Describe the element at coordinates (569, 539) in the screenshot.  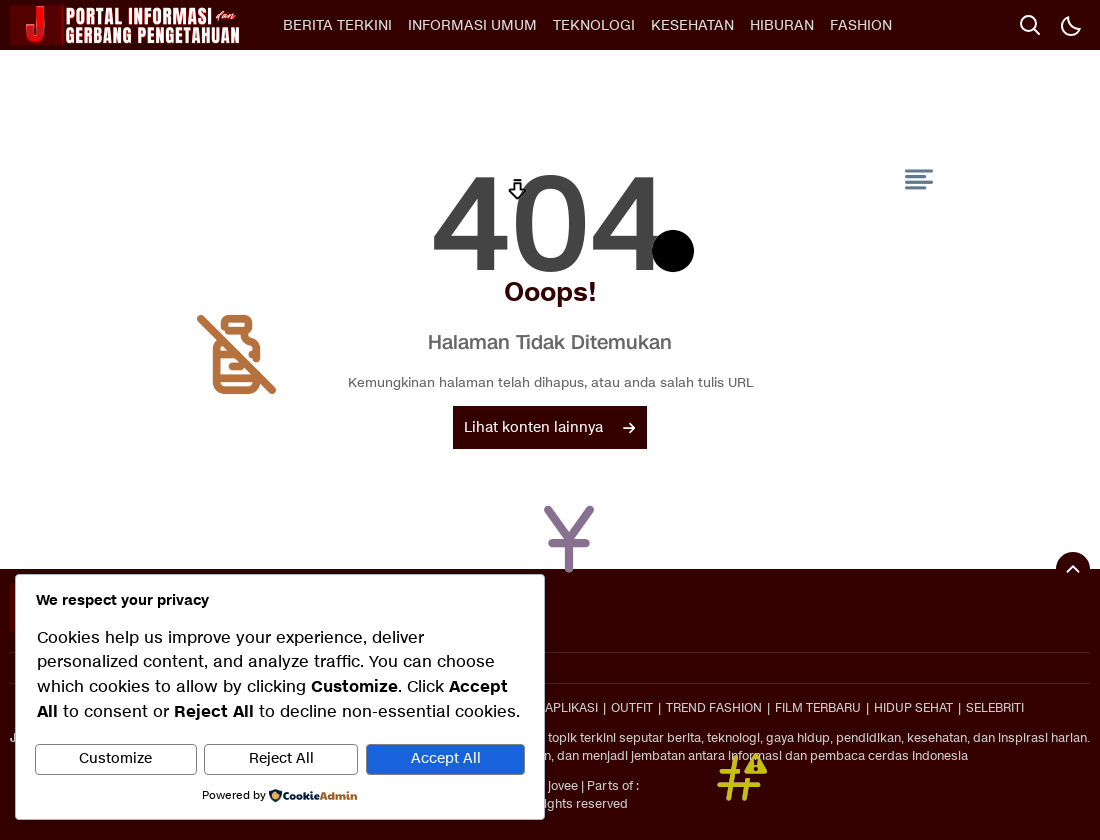
I see `indicates chinese yuan currency` at that location.